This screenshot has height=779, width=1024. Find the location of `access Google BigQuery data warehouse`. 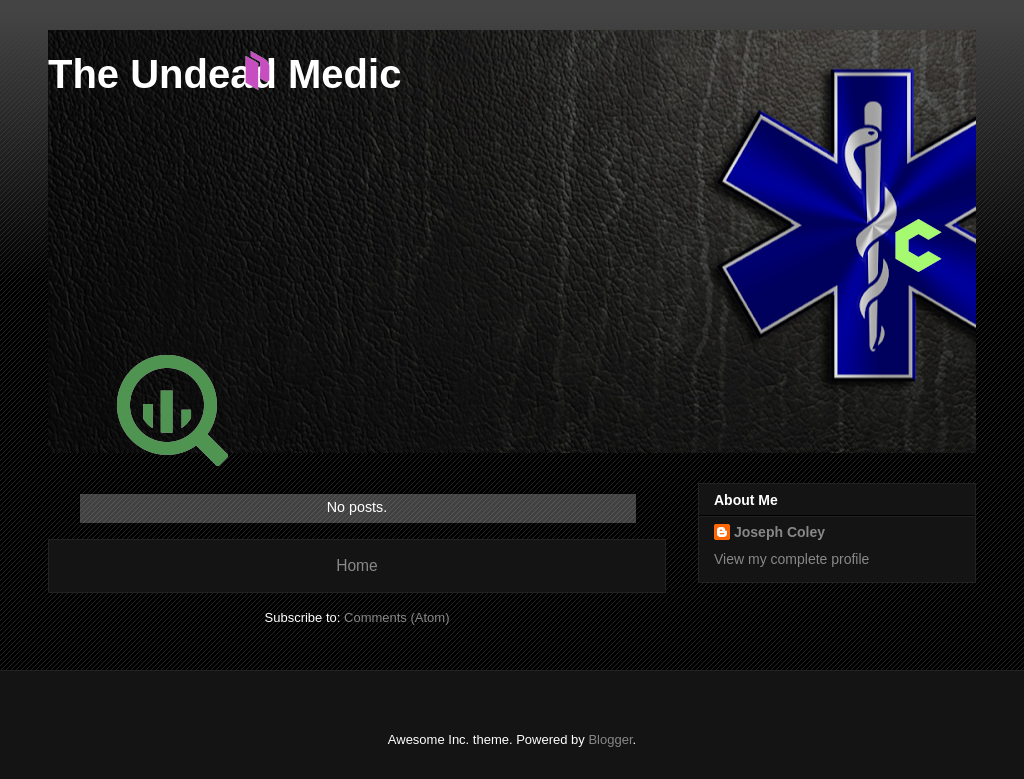

access Google BigQuery data warehouse is located at coordinates (172, 410).